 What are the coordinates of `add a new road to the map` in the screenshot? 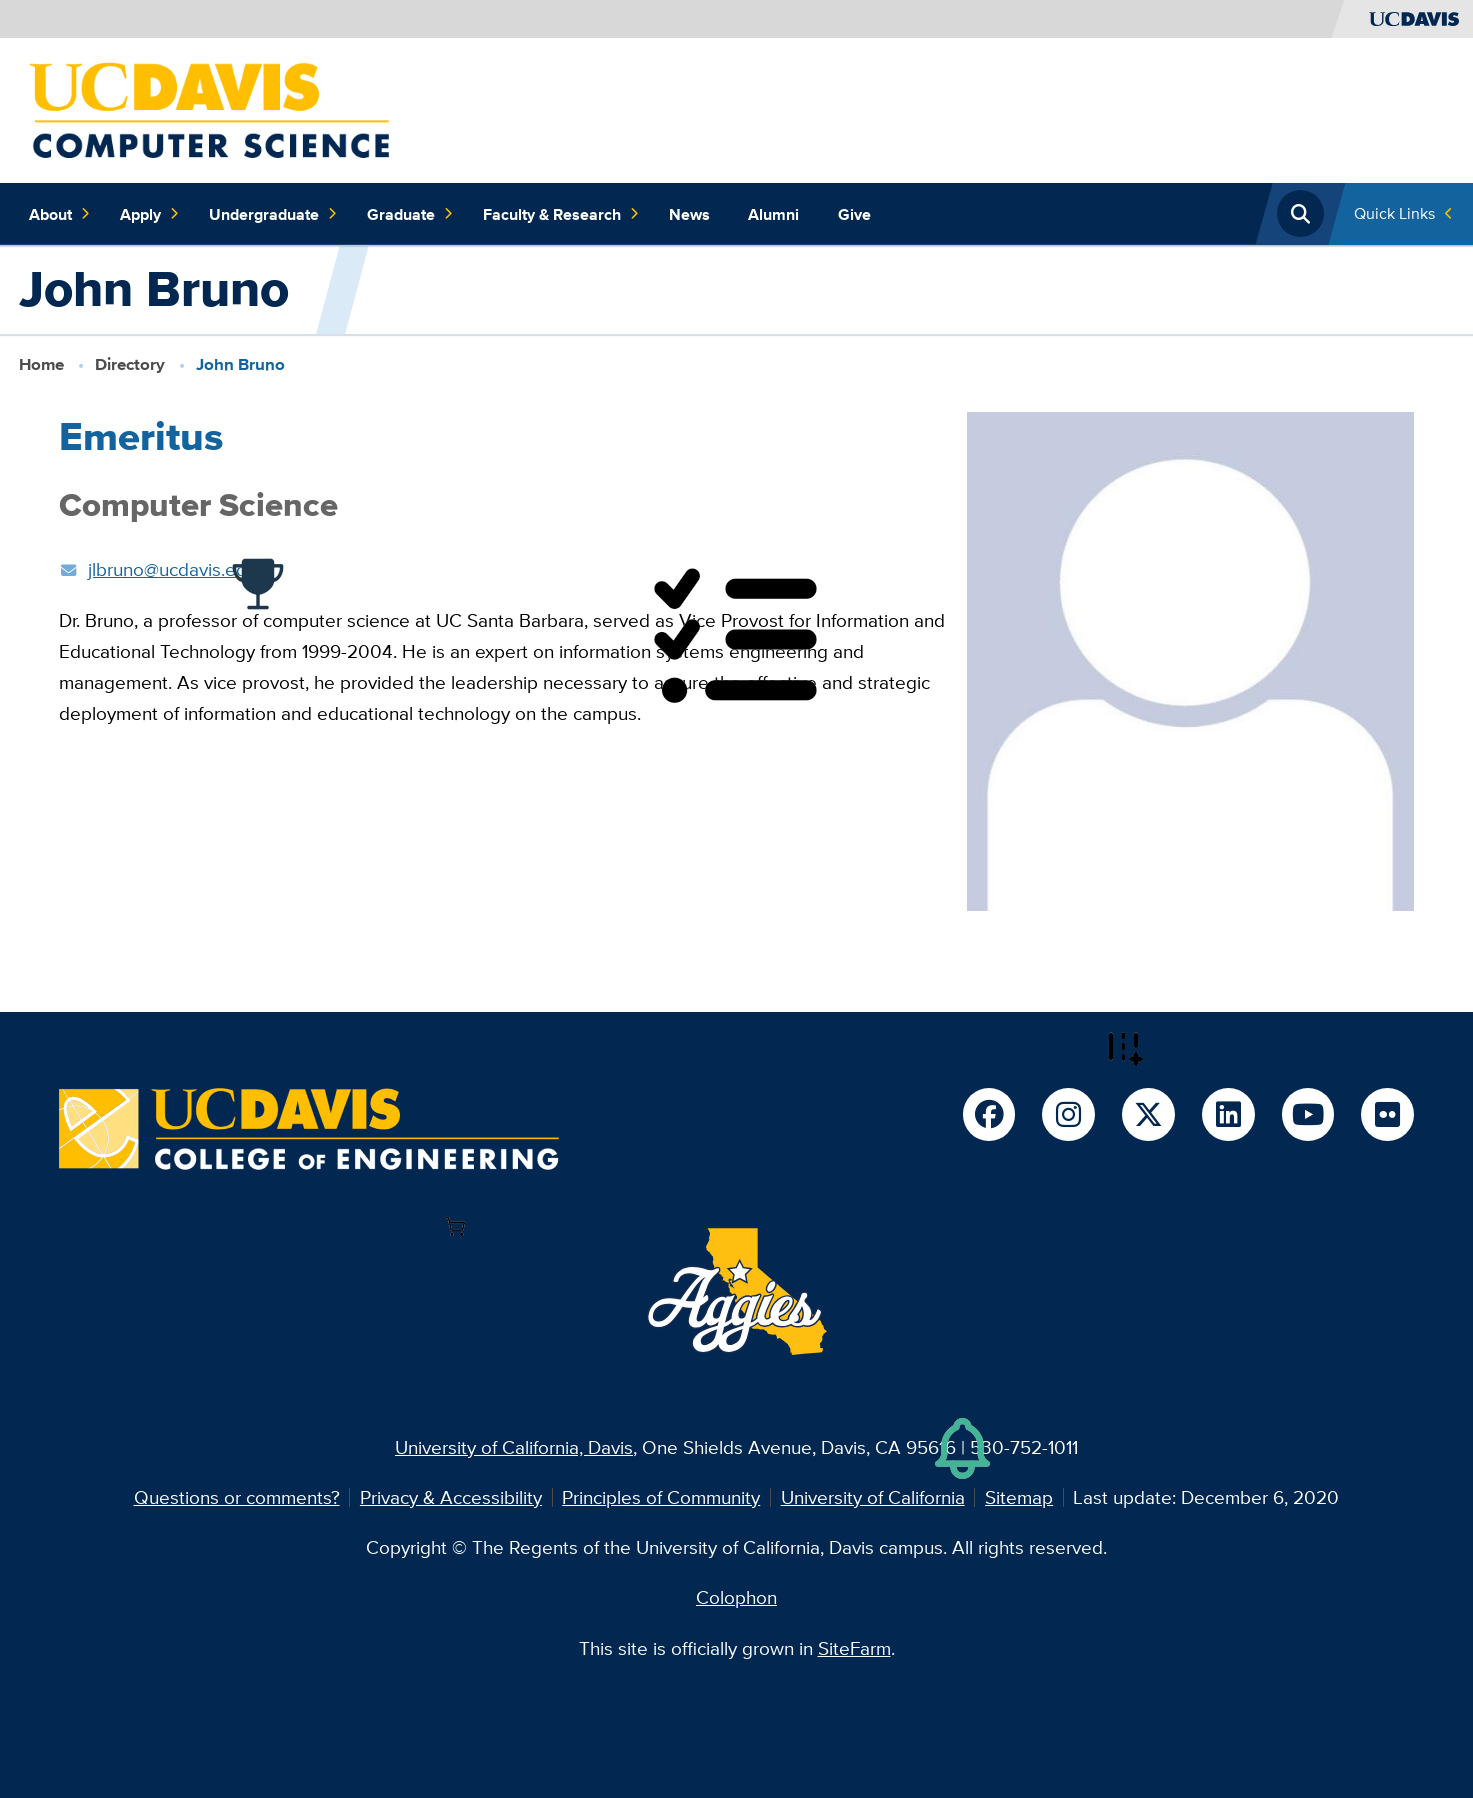 It's located at (1123, 1046).